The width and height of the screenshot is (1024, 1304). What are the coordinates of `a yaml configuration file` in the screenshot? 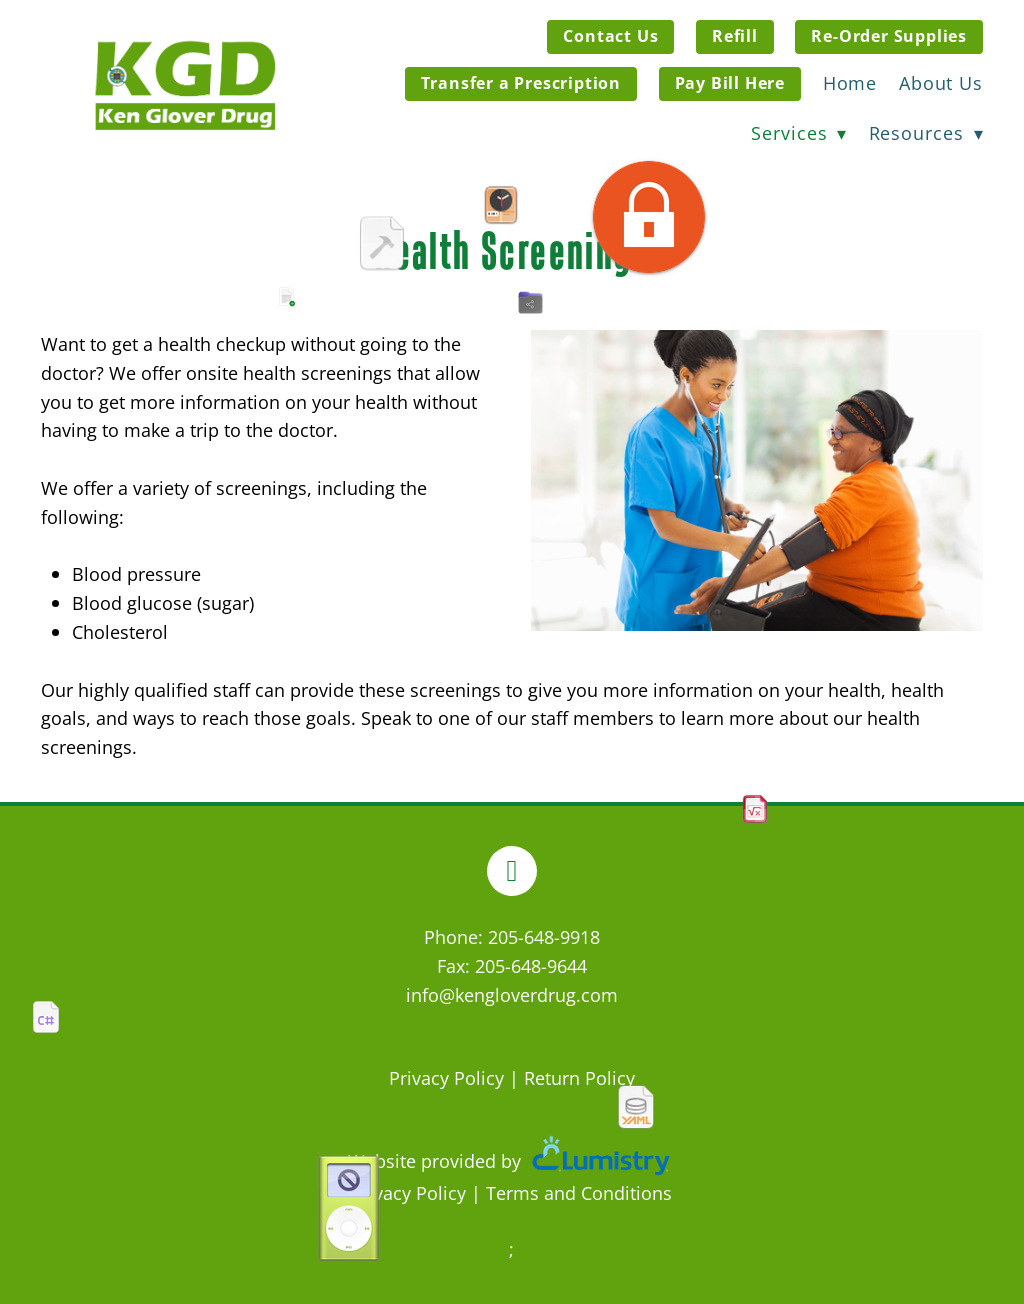 It's located at (636, 1107).